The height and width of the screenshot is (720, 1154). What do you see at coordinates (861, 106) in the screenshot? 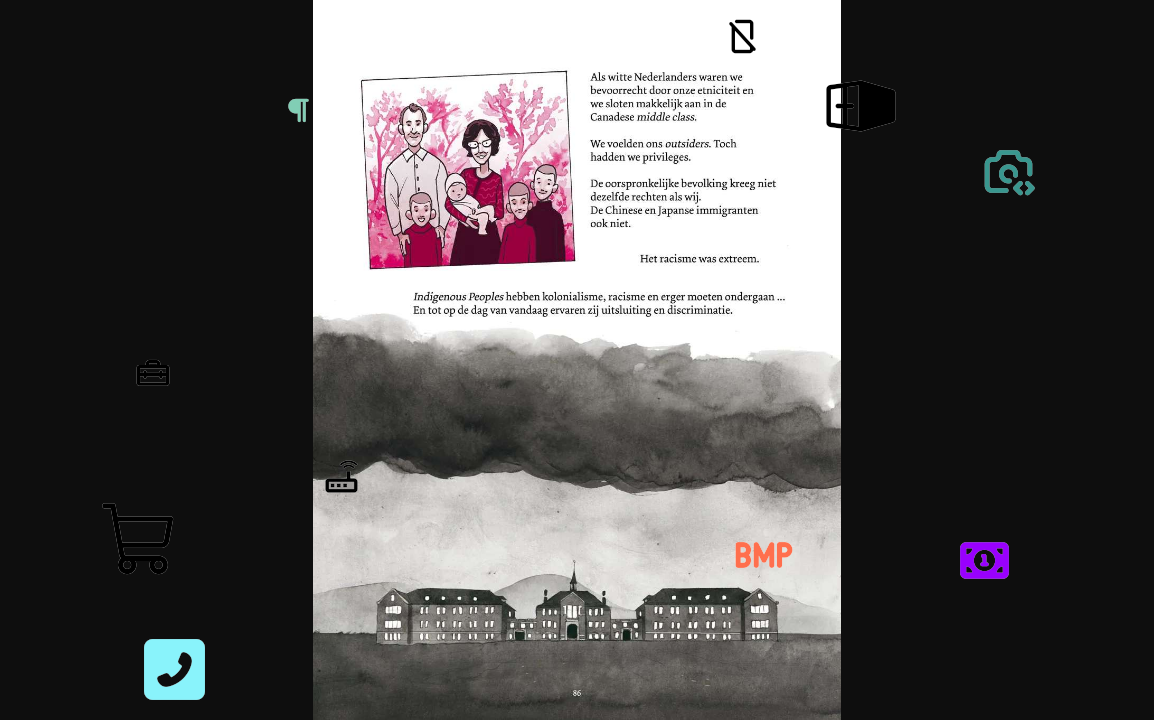
I see `view shipping or freight details` at bounding box center [861, 106].